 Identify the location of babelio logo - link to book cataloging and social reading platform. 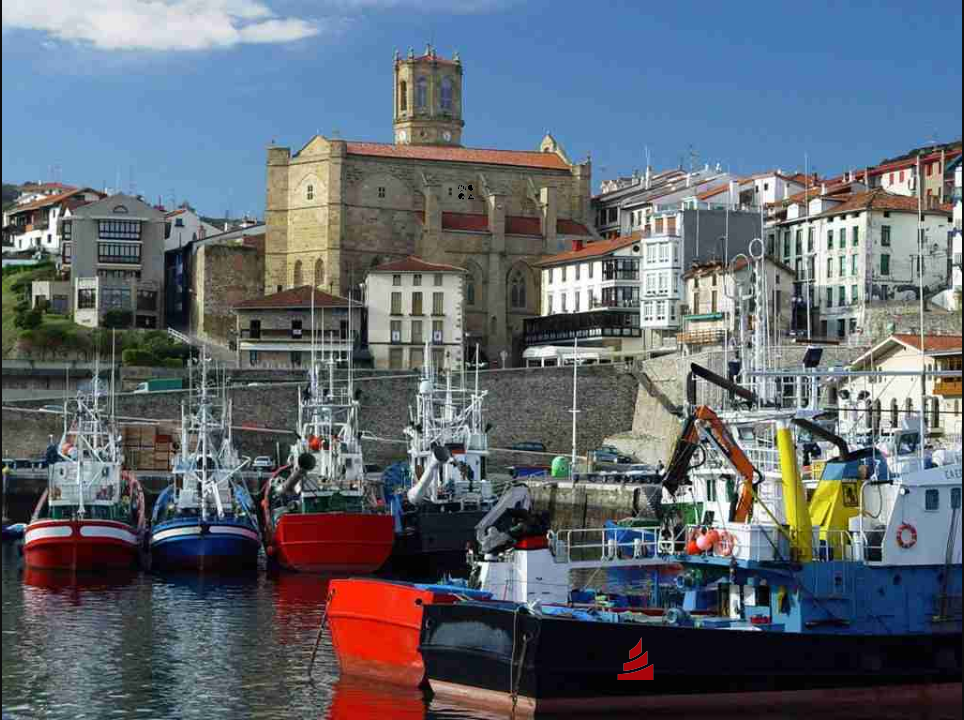
(635, 658).